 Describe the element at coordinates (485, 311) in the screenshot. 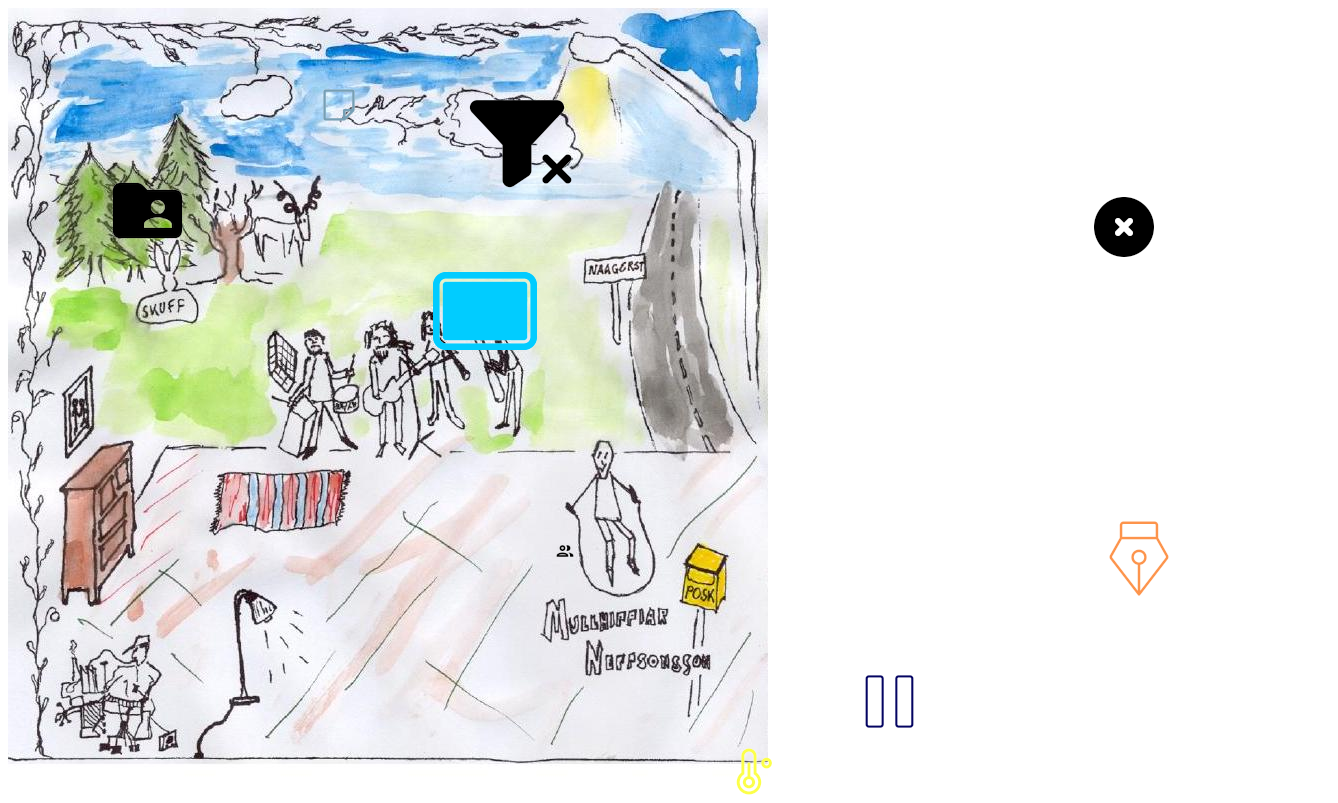

I see `switch to landscape orientation` at that location.